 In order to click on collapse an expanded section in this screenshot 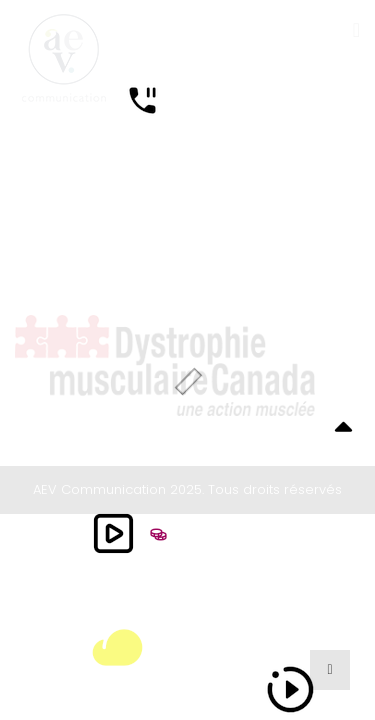, I will do `click(343, 427)`.